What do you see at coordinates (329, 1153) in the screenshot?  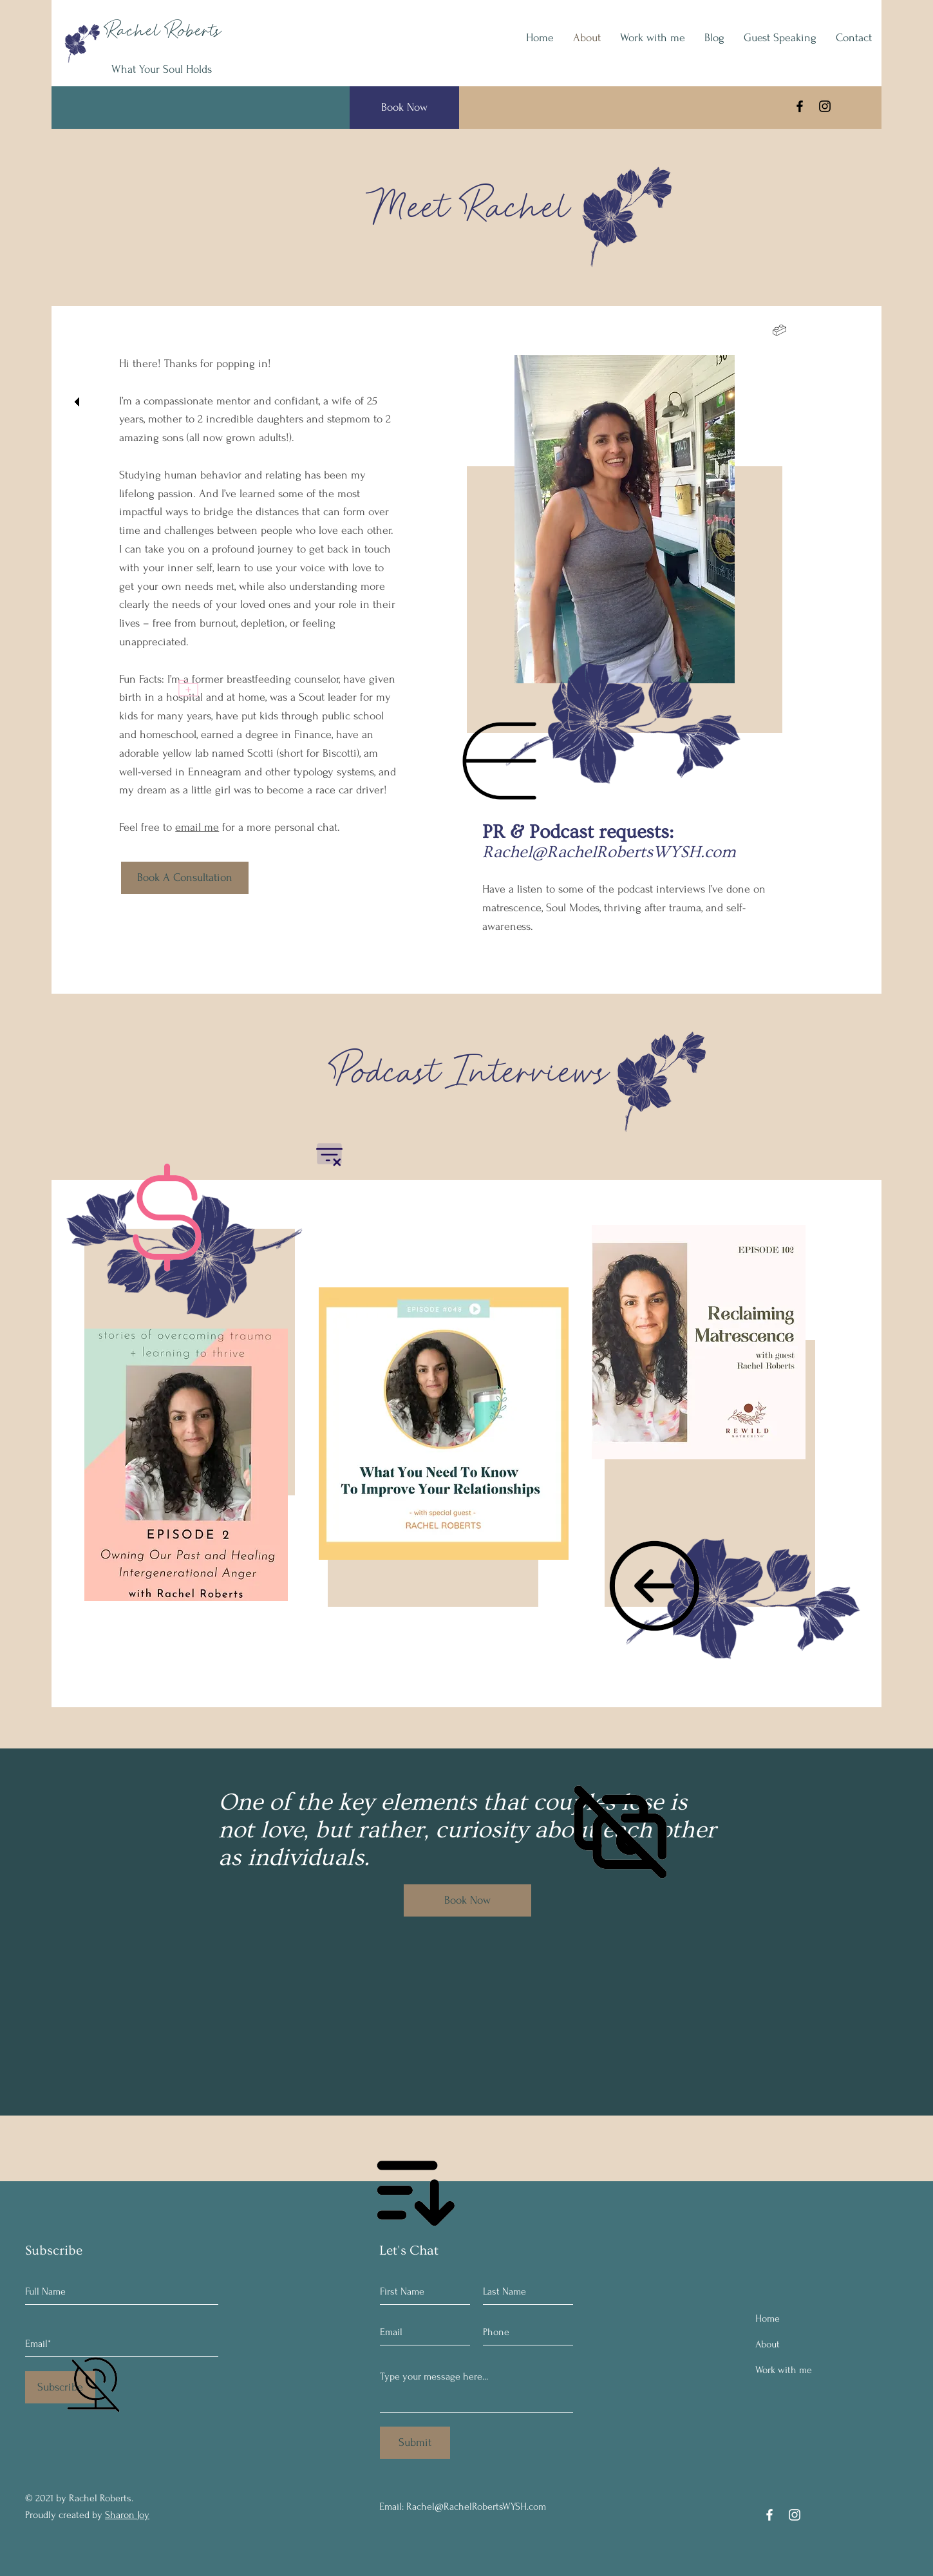 I see `clear all active filters` at bounding box center [329, 1153].